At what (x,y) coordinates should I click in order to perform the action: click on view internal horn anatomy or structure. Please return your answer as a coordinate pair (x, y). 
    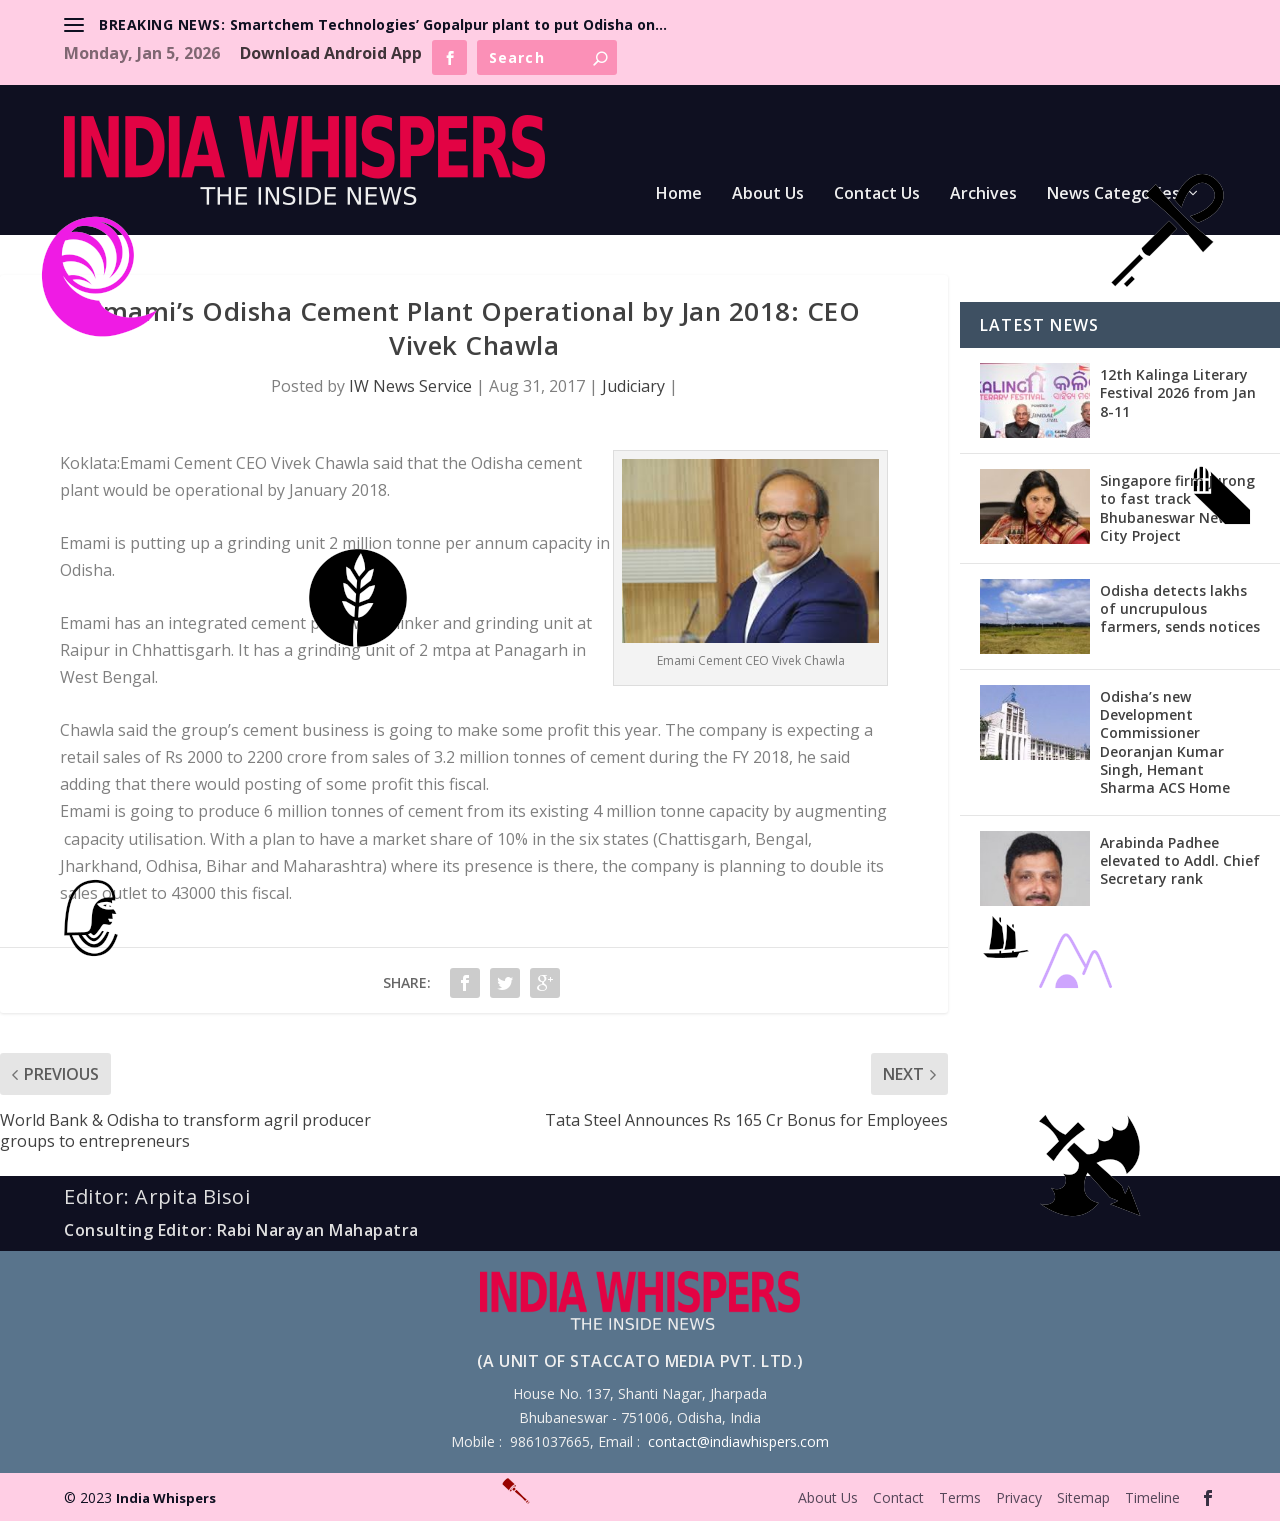
    Looking at the image, I should click on (98, 277).